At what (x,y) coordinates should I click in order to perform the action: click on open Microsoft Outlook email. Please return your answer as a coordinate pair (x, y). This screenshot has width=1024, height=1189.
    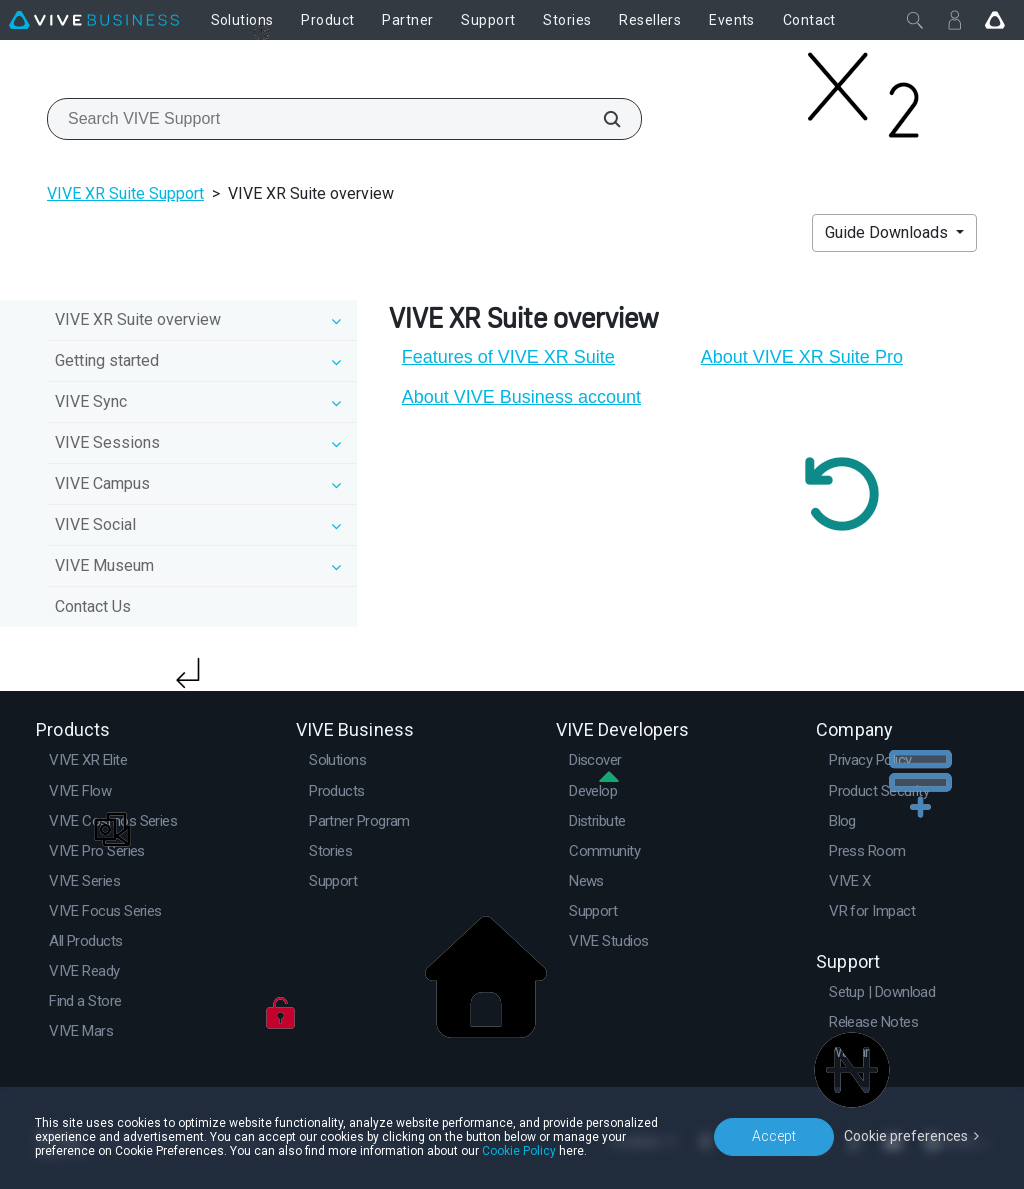
    Looking at the image, I should click on (112, 829).